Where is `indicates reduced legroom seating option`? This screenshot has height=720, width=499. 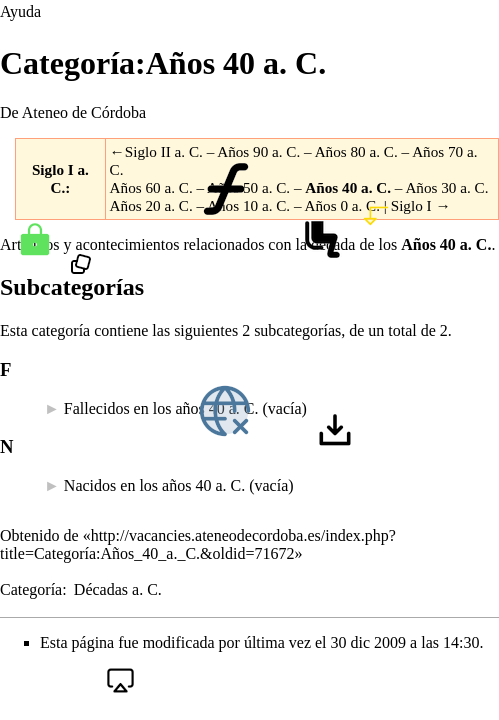
indicates reduced legroom seating option is located at coordinates (323, 239).